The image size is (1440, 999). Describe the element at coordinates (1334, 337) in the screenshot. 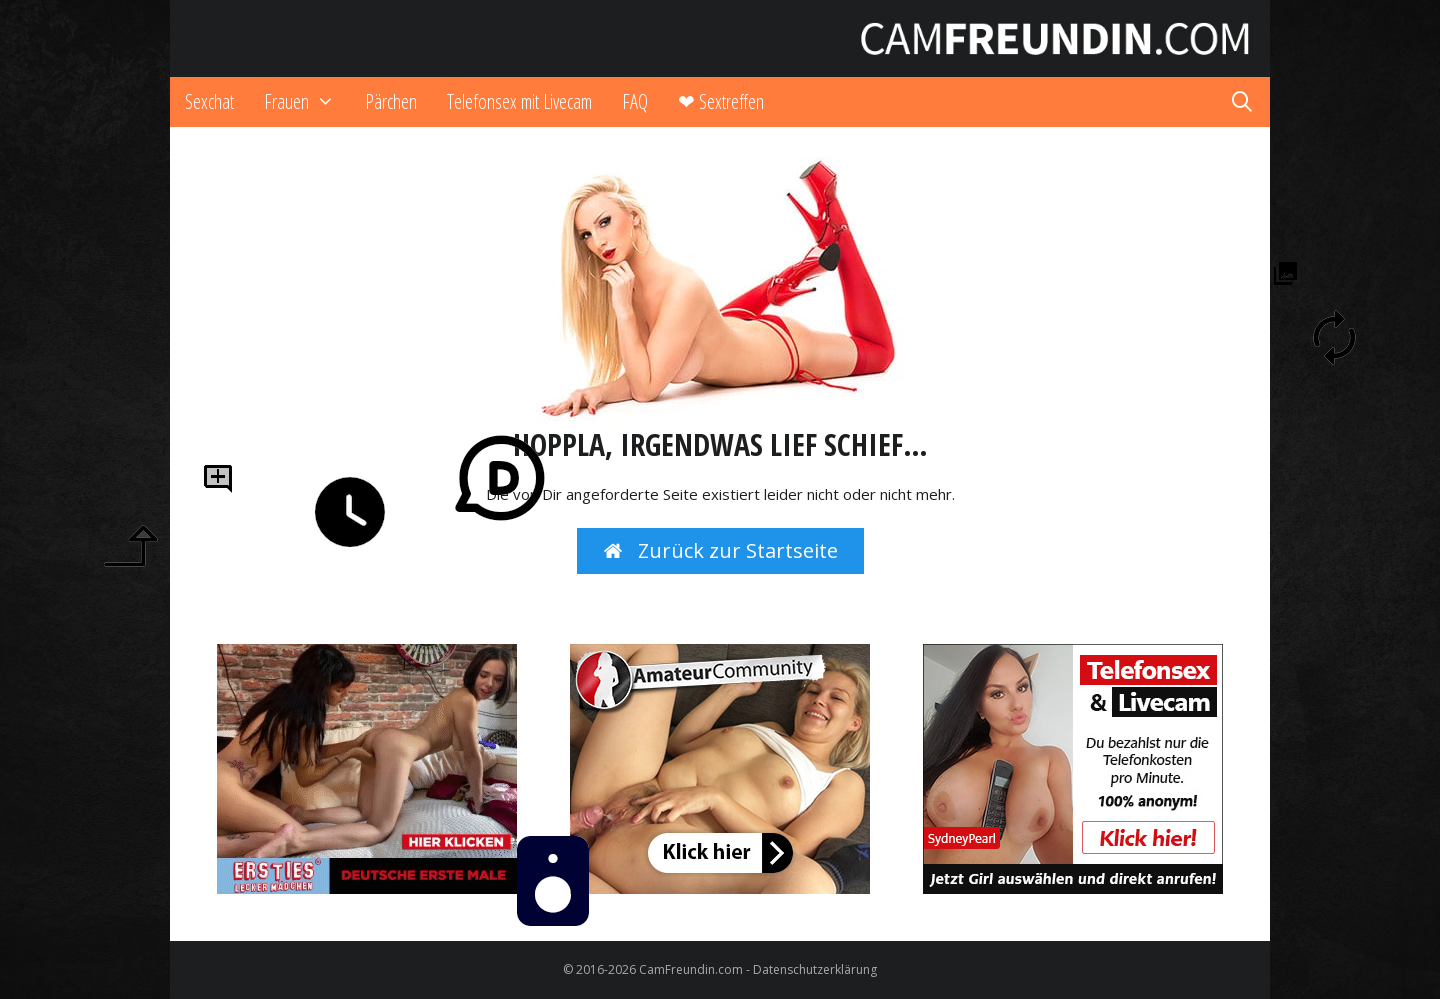

I see `refresh or reload content` at that location.